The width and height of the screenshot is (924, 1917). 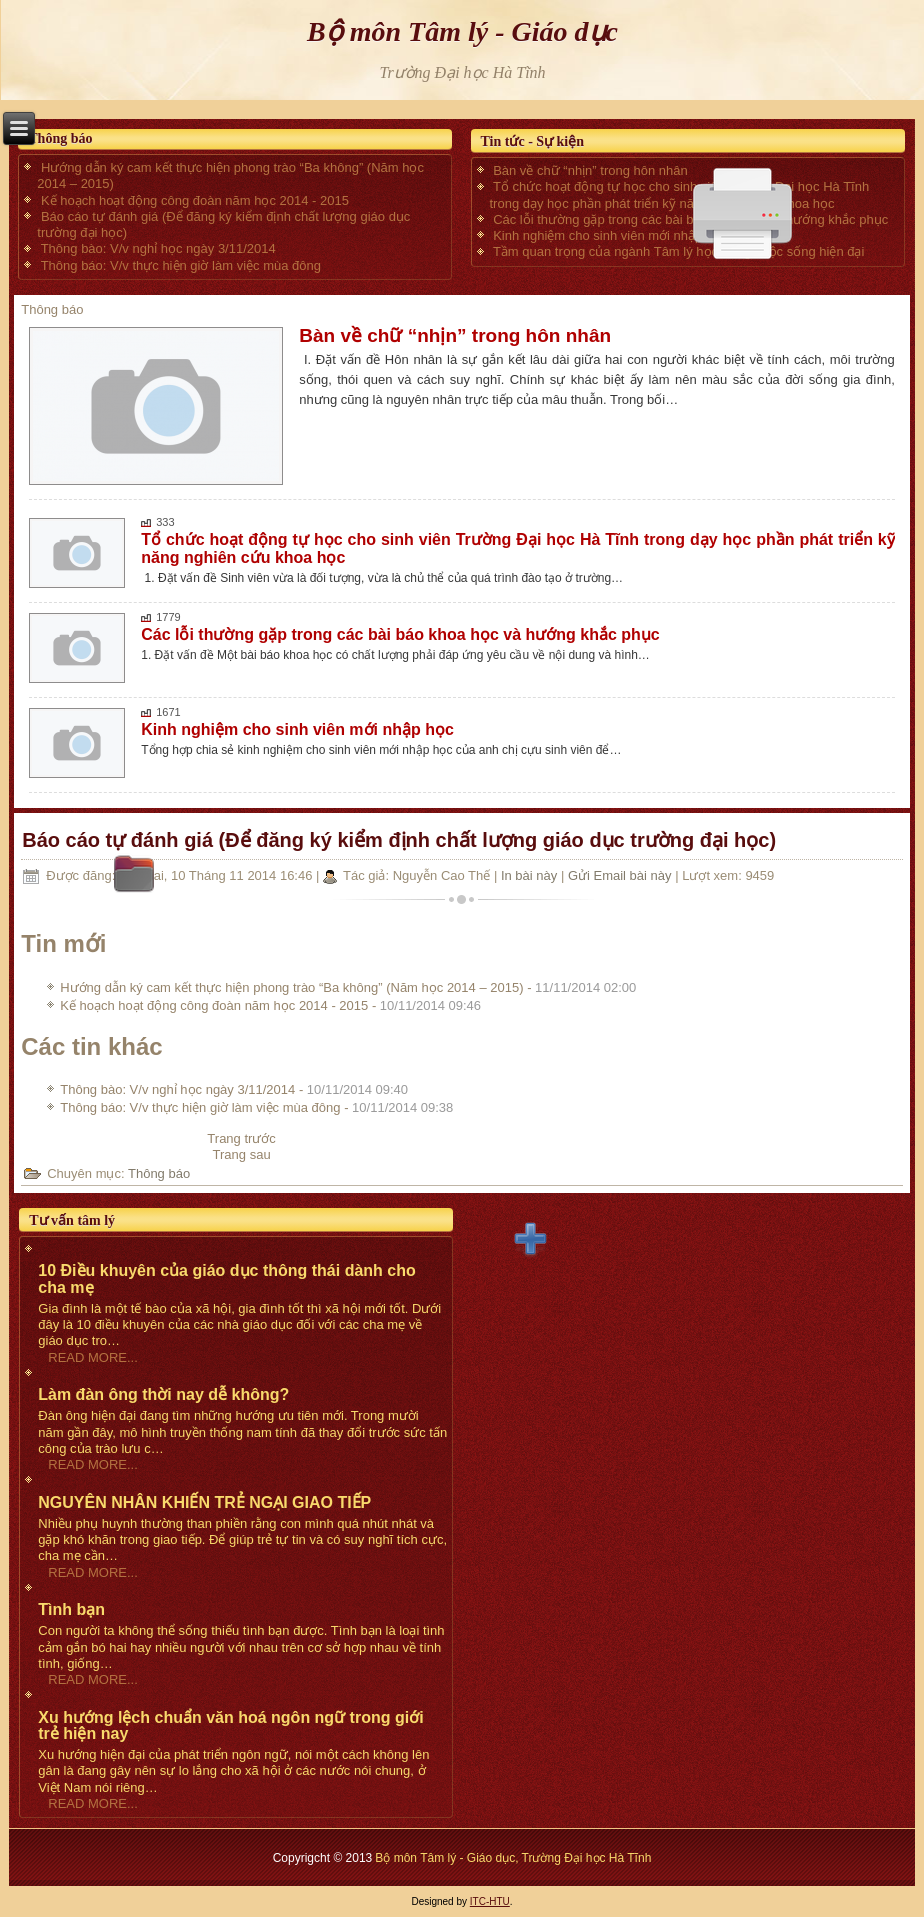 I want to click on add a new item to a list, so click(x=529, y=1239).